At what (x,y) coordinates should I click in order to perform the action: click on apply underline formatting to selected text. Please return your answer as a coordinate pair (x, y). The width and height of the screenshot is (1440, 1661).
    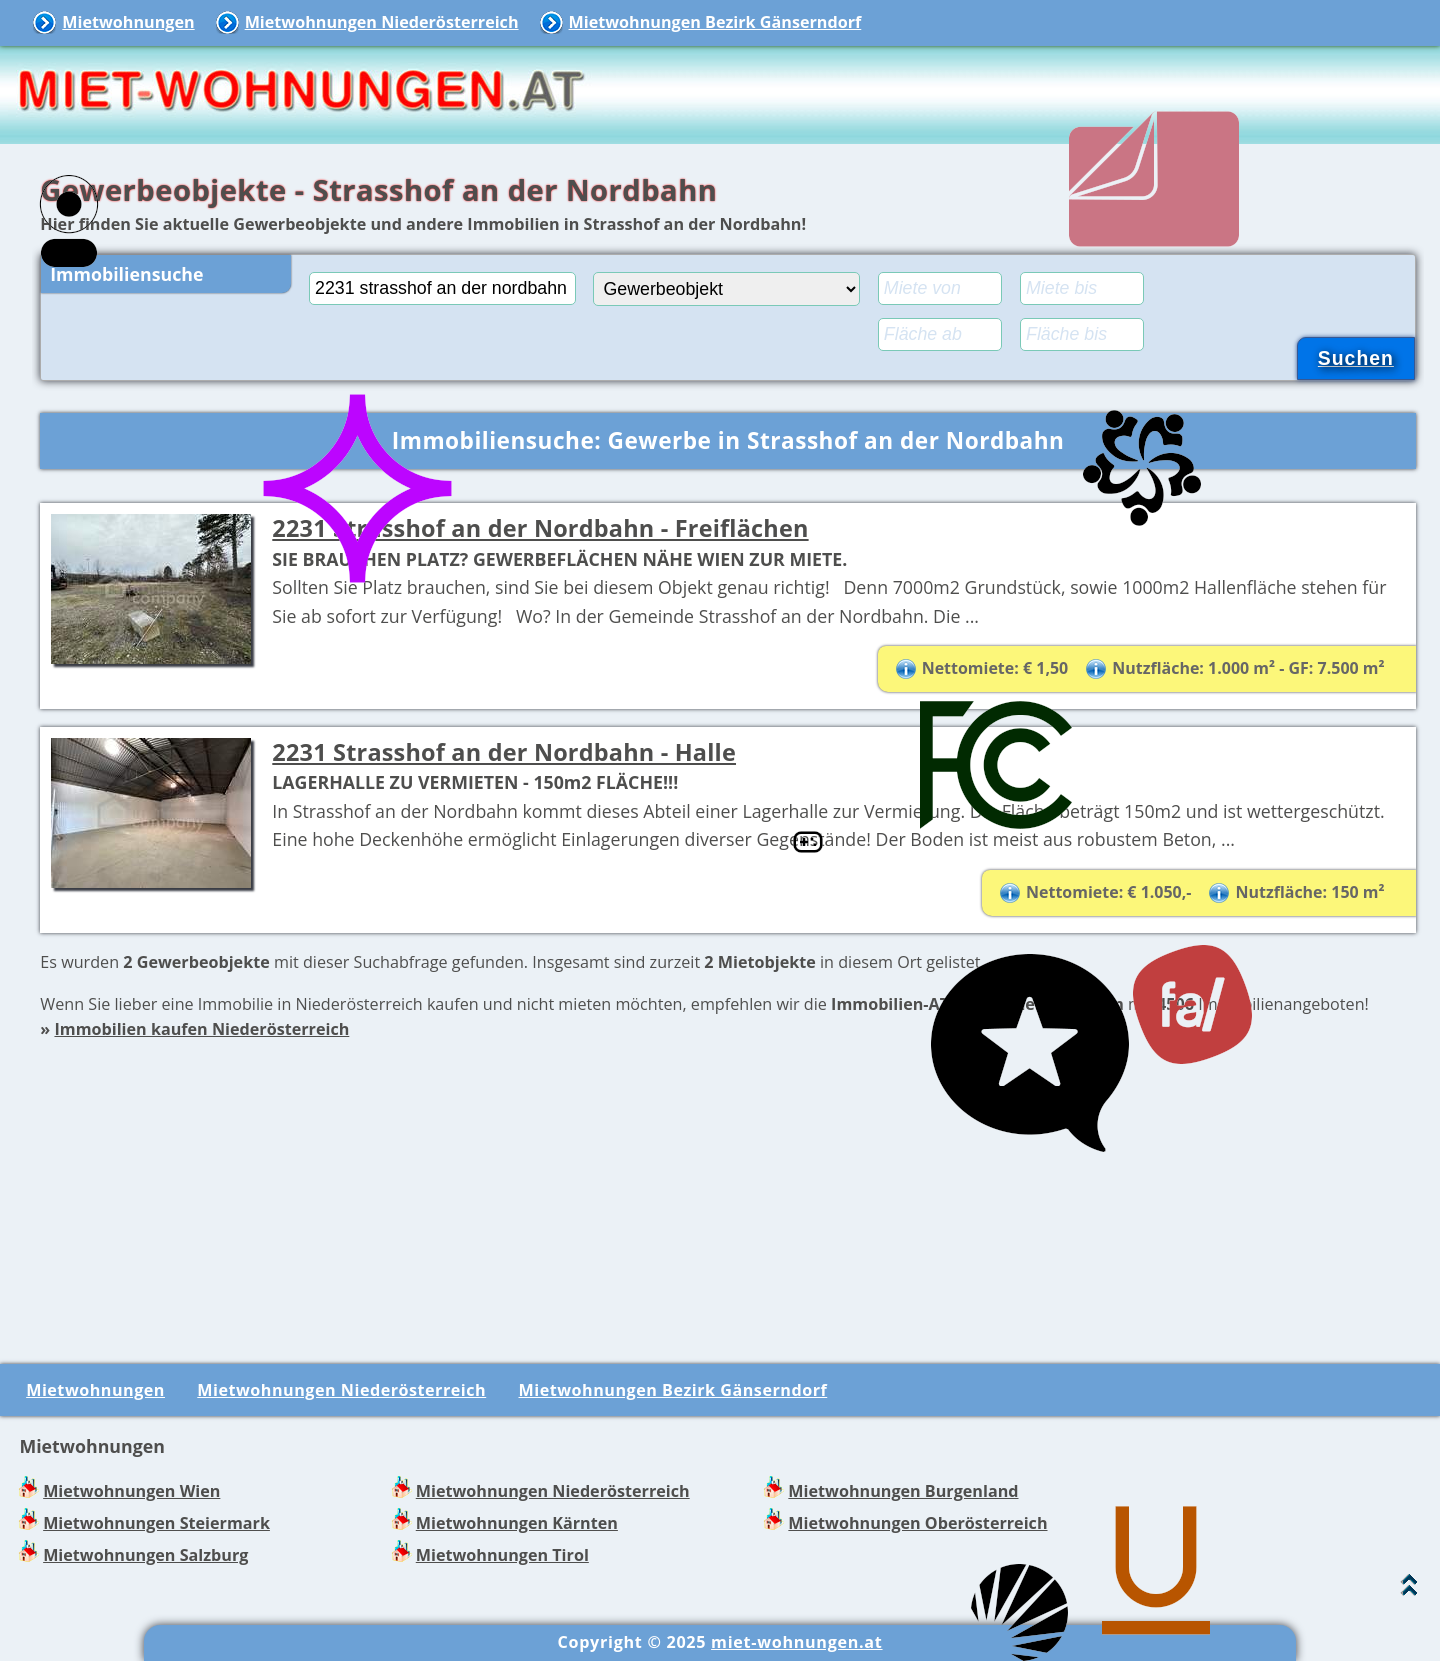
    Looking at the image, I should click on (1156, 1567).